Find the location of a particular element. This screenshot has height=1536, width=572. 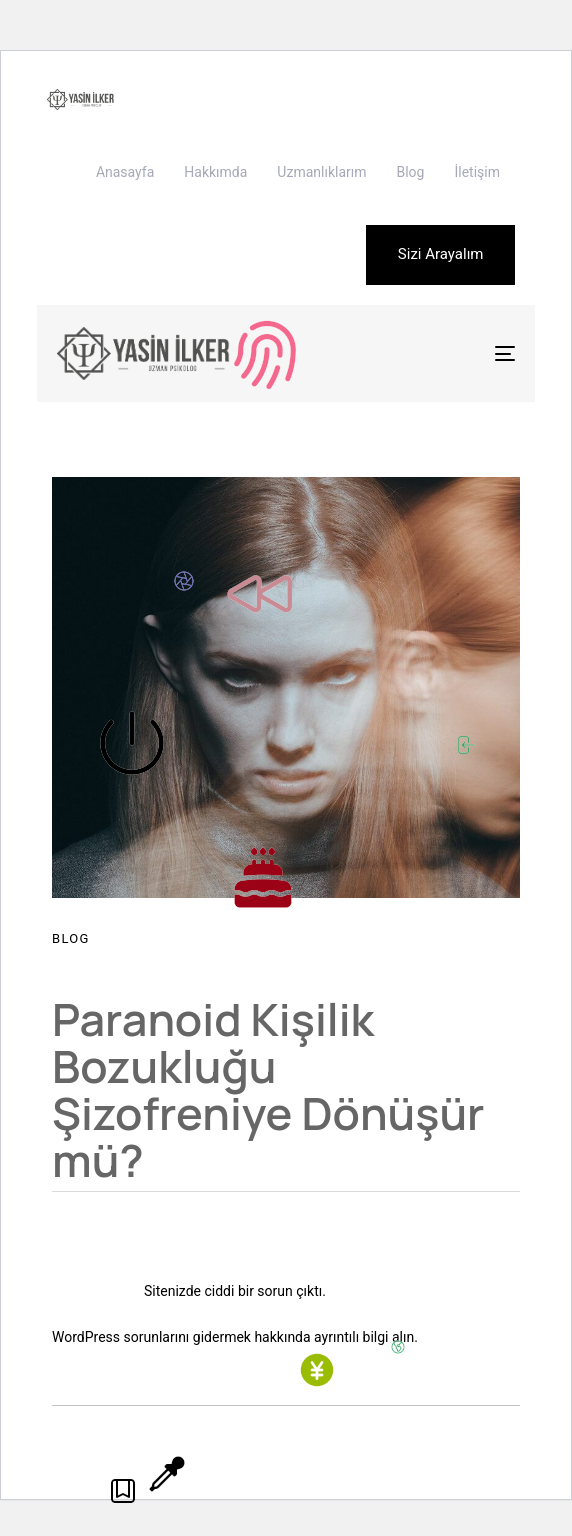

pick a color from the canvas is located at coordinates (167, 1474).